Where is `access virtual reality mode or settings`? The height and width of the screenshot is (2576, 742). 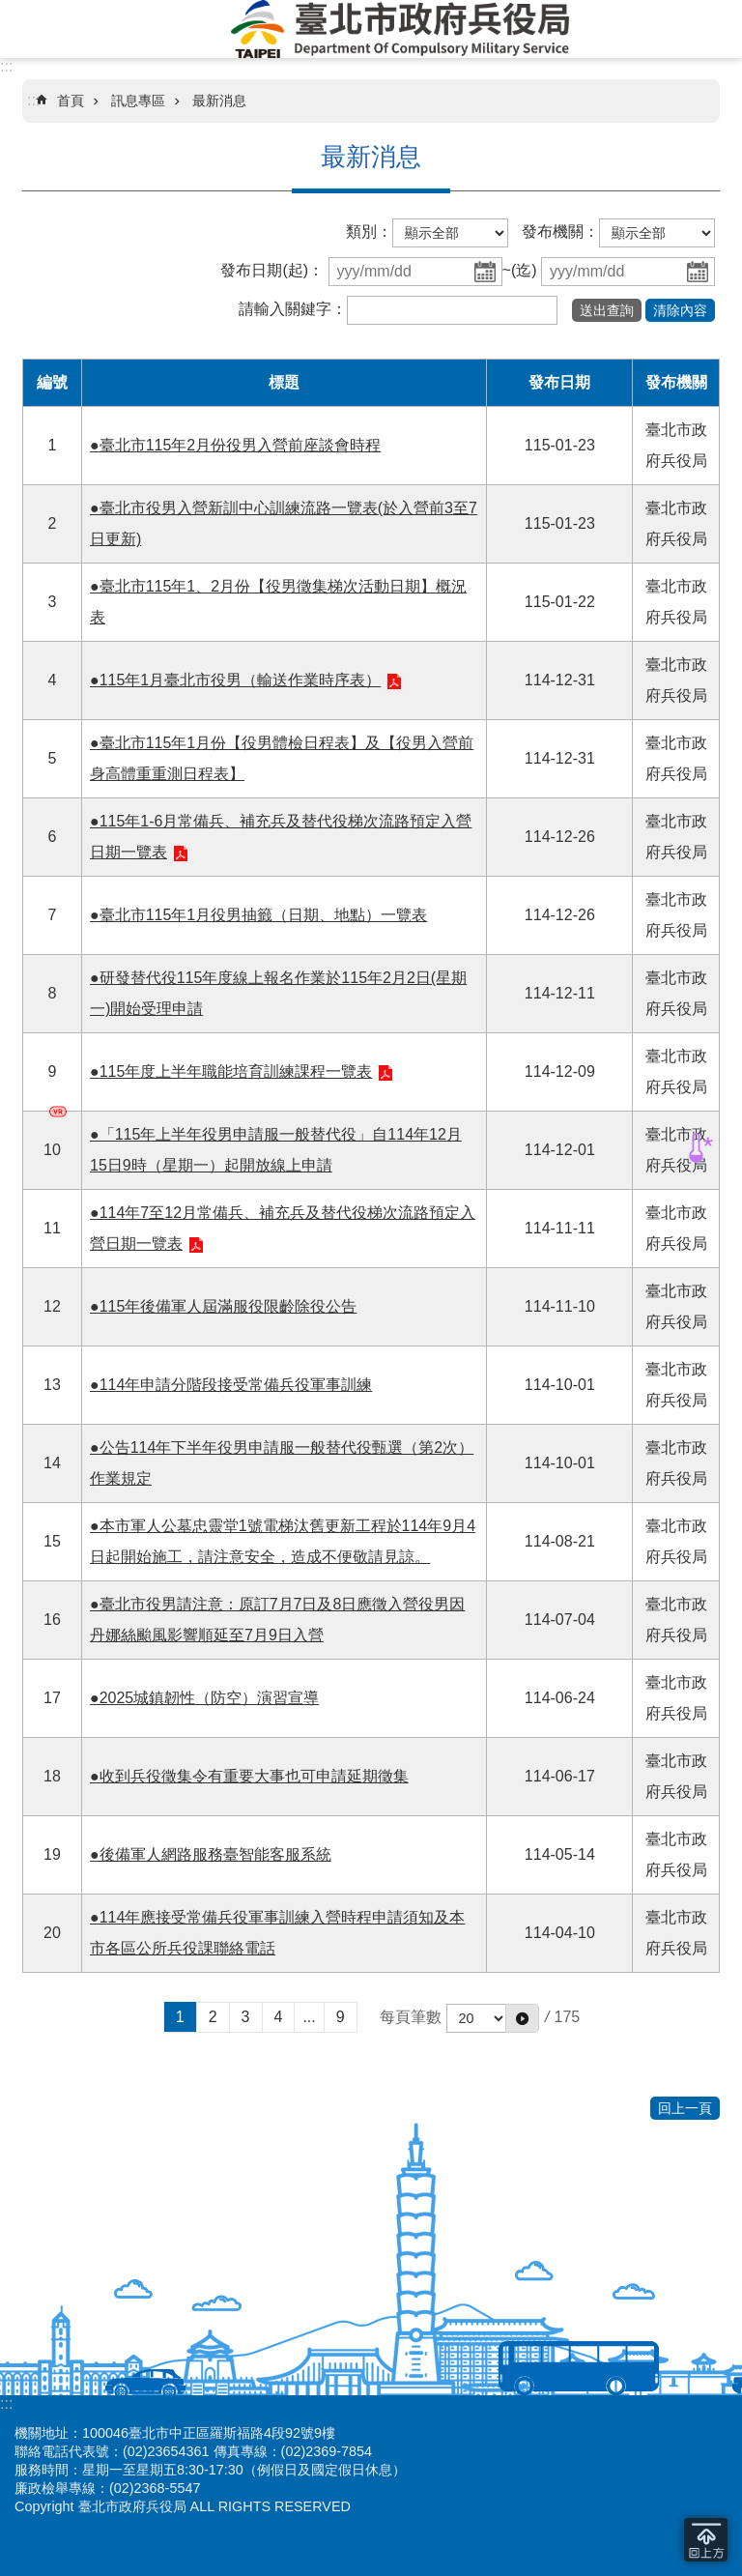 access virtual reality mode or settings is located at coordinates (58, 1112).